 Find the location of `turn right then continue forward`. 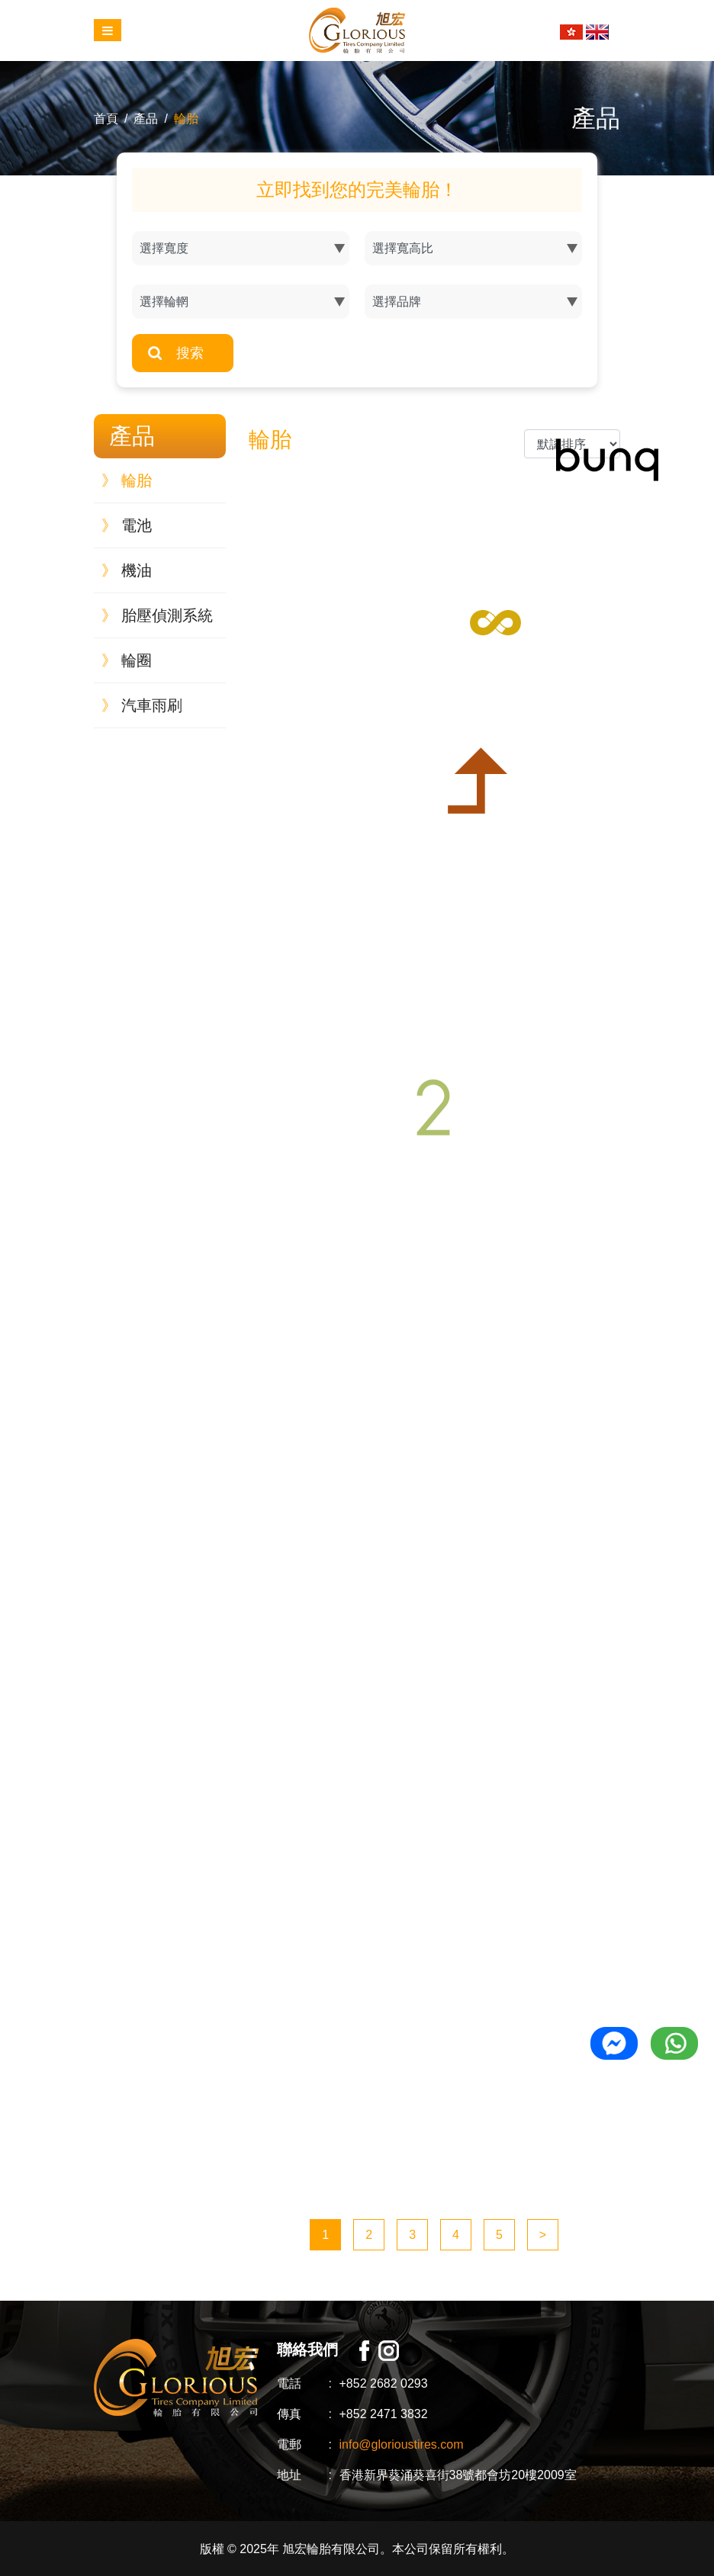

turn right then continue forward is located at coordinates (477, 785).